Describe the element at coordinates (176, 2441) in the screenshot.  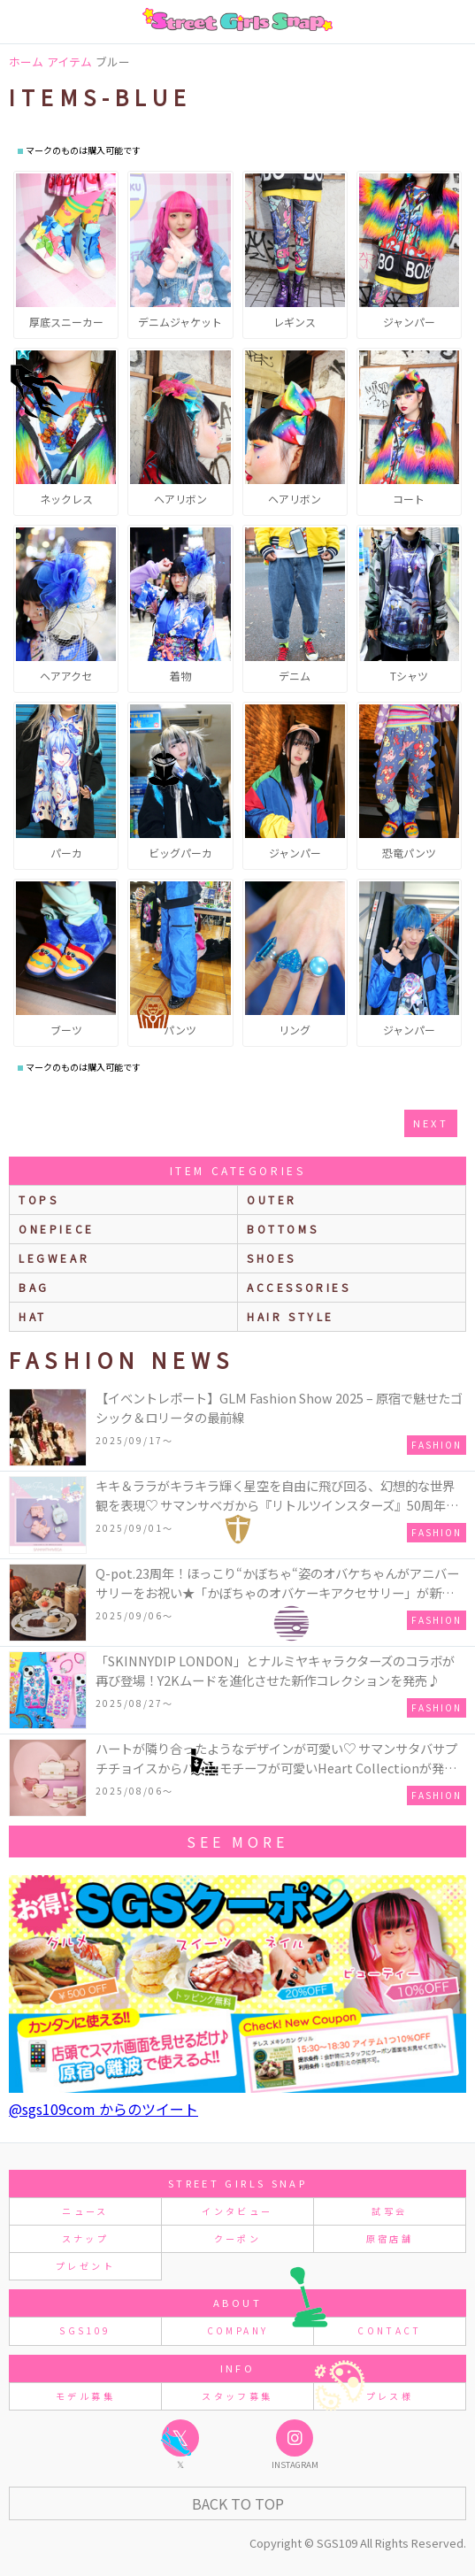
I see `access running or fitness tracking features` at that location.